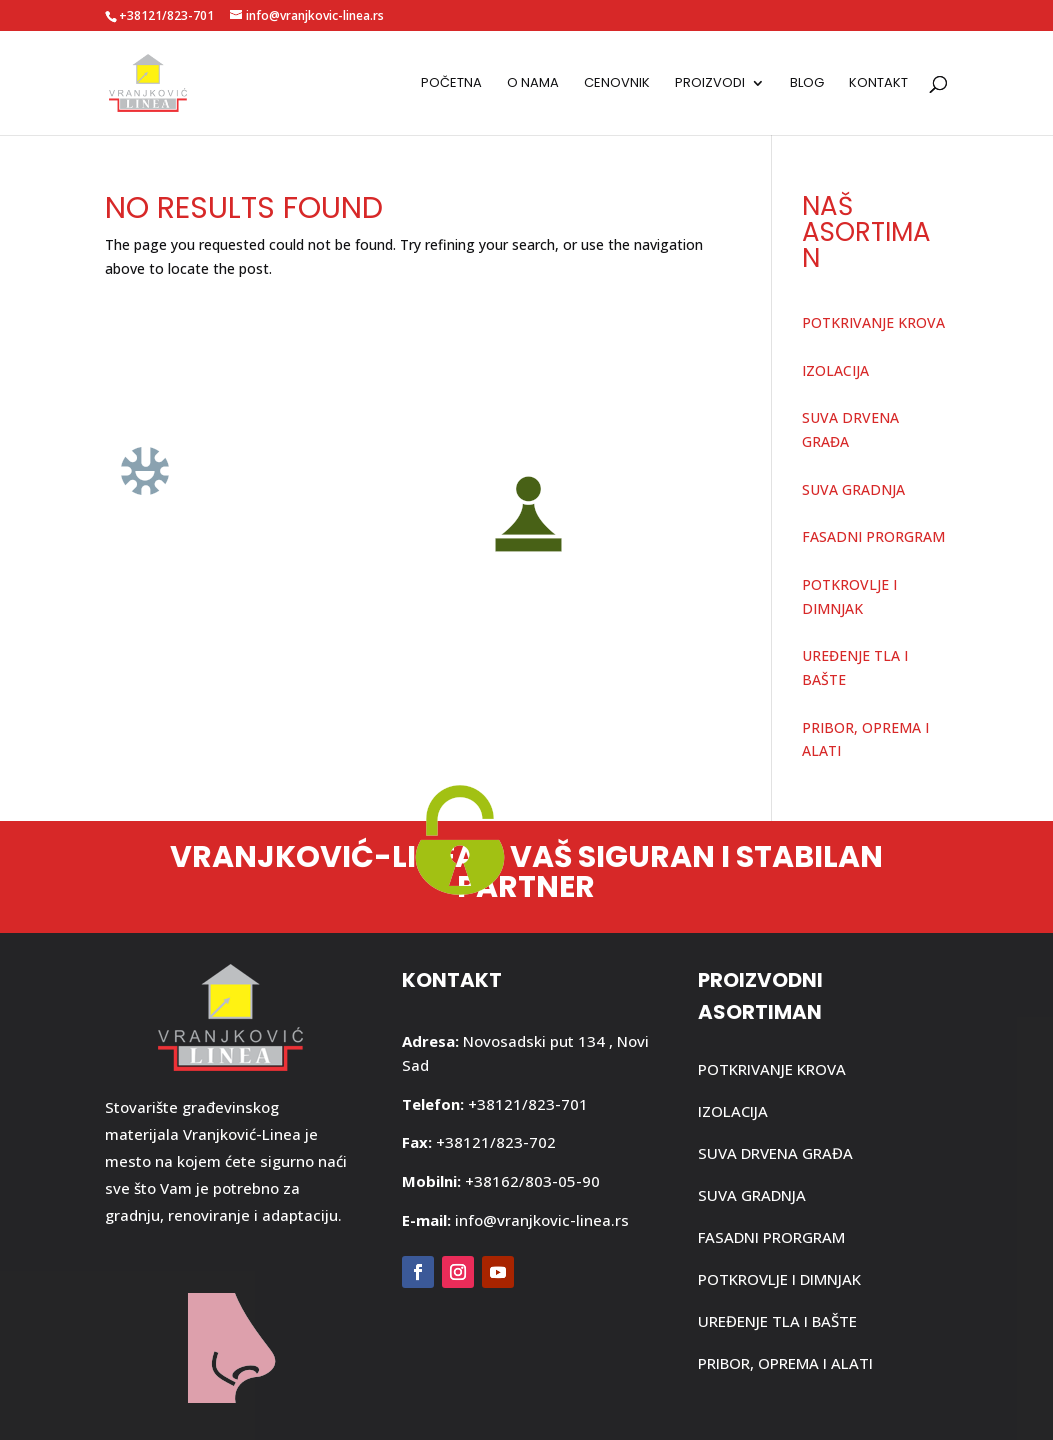 The width and height of the screenshot is (1053, 1440). What do you see at coordinates (145, 471) in the screenshot?
I see `decorative abstract game element or badge` at bounding box center [145, 471].